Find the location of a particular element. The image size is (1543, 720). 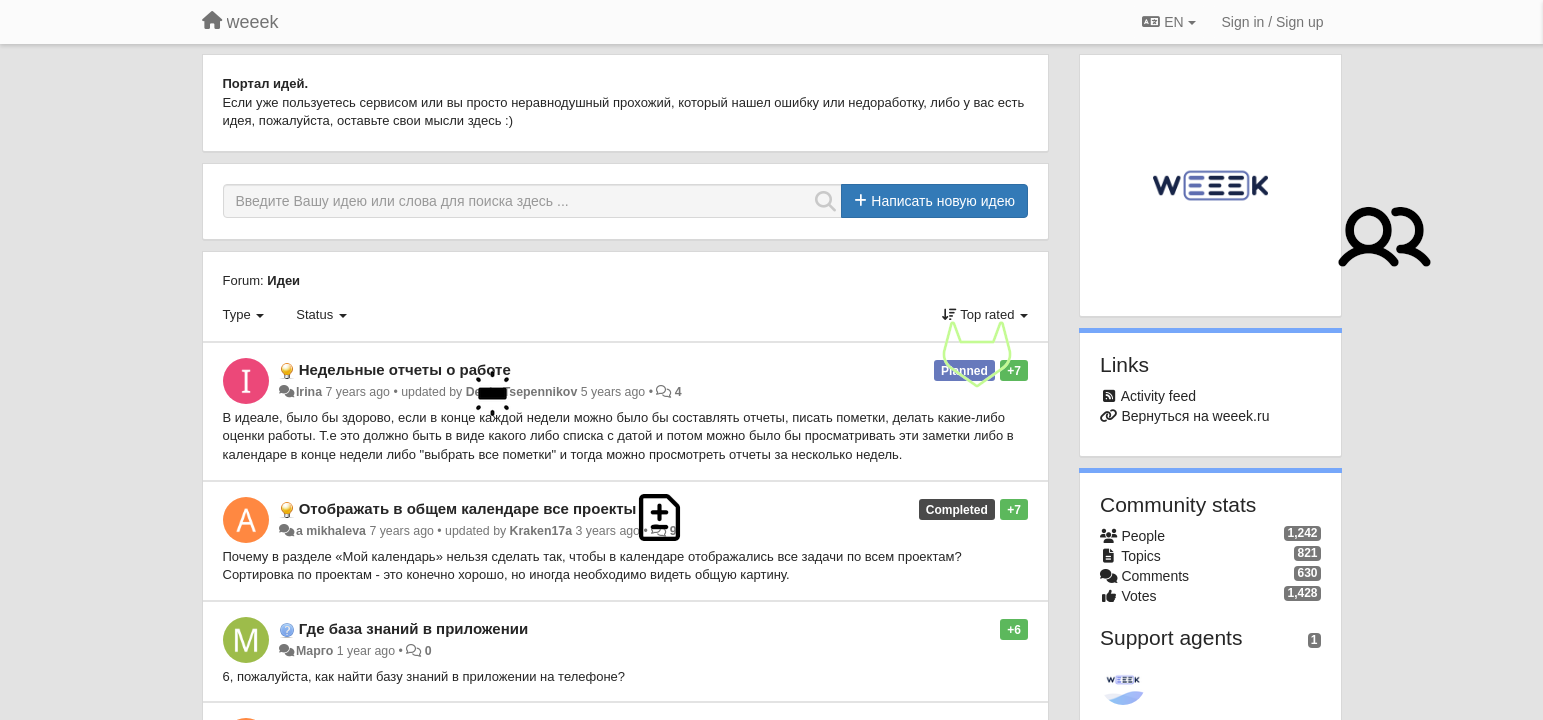

open gitlab repository is located at coordinates (977, 353).